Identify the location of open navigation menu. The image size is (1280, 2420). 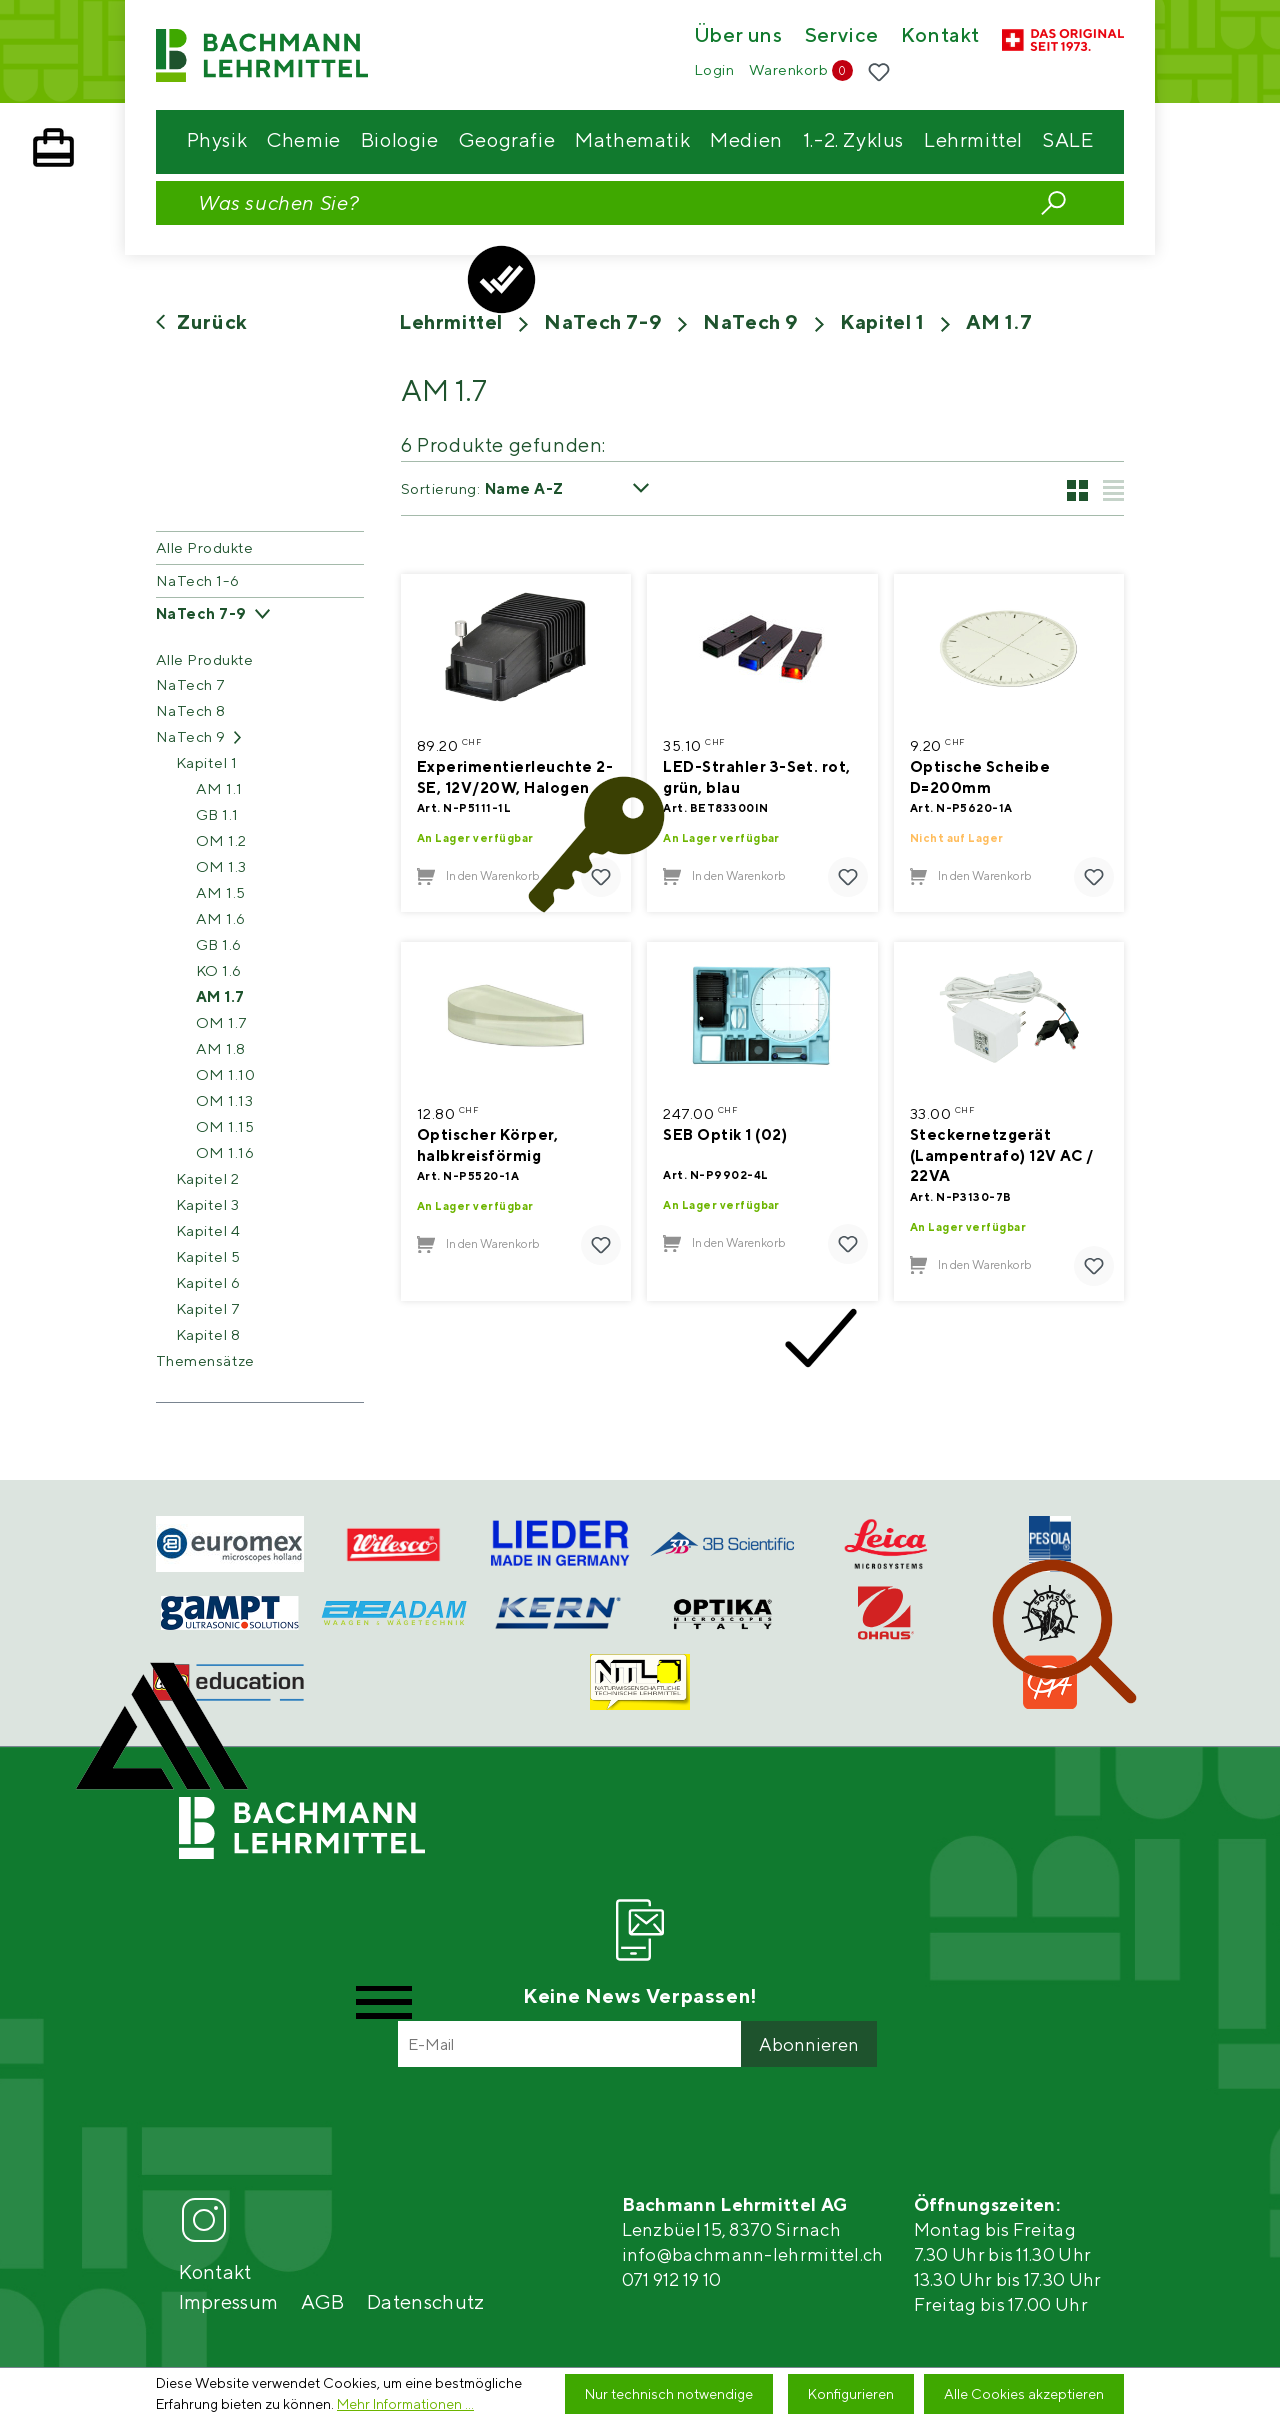
(384, 2002).